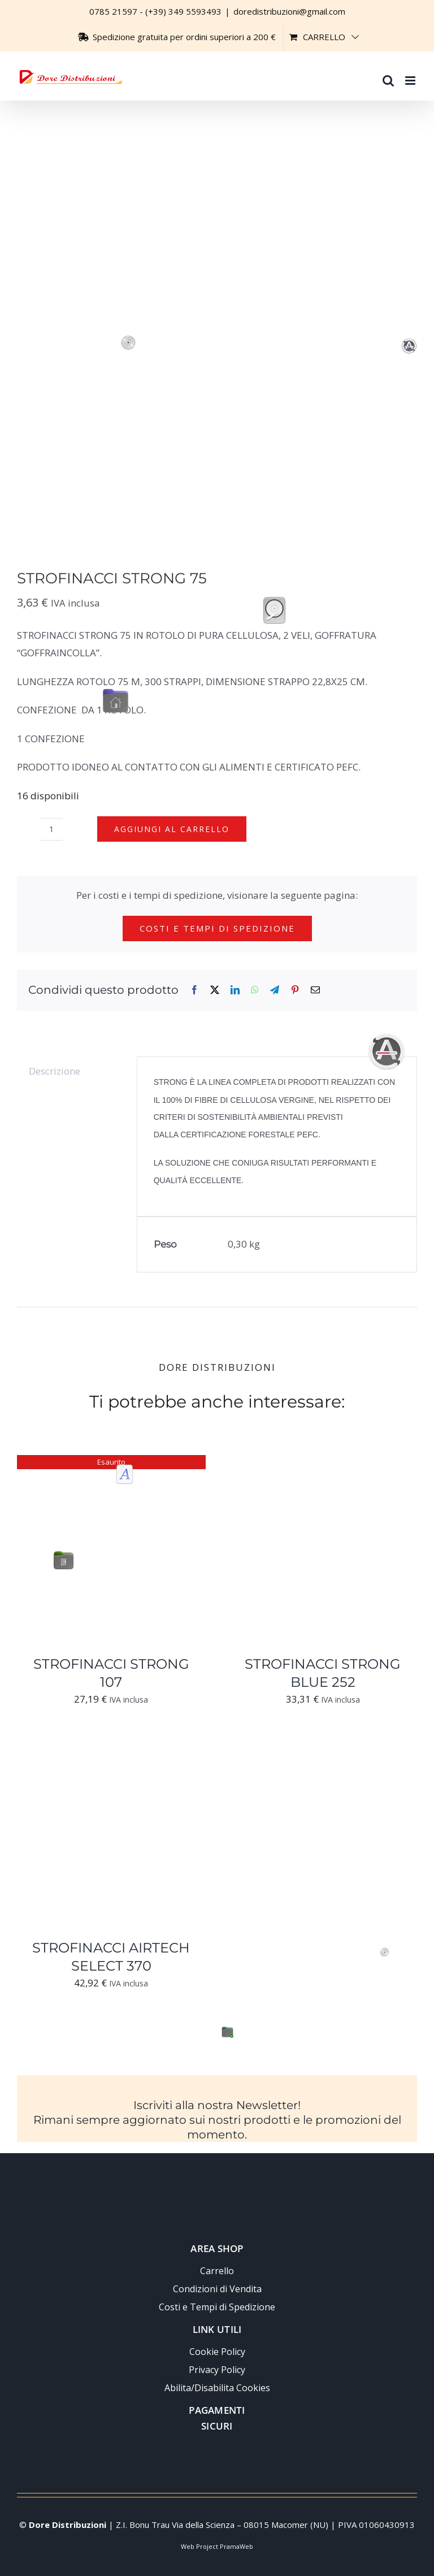 This screenshot has width=434, height=2576. What do you see at coordinates (124, 1474) in the screenshot?
I see `a TrueType font file` at bounding box center [124, 1474].